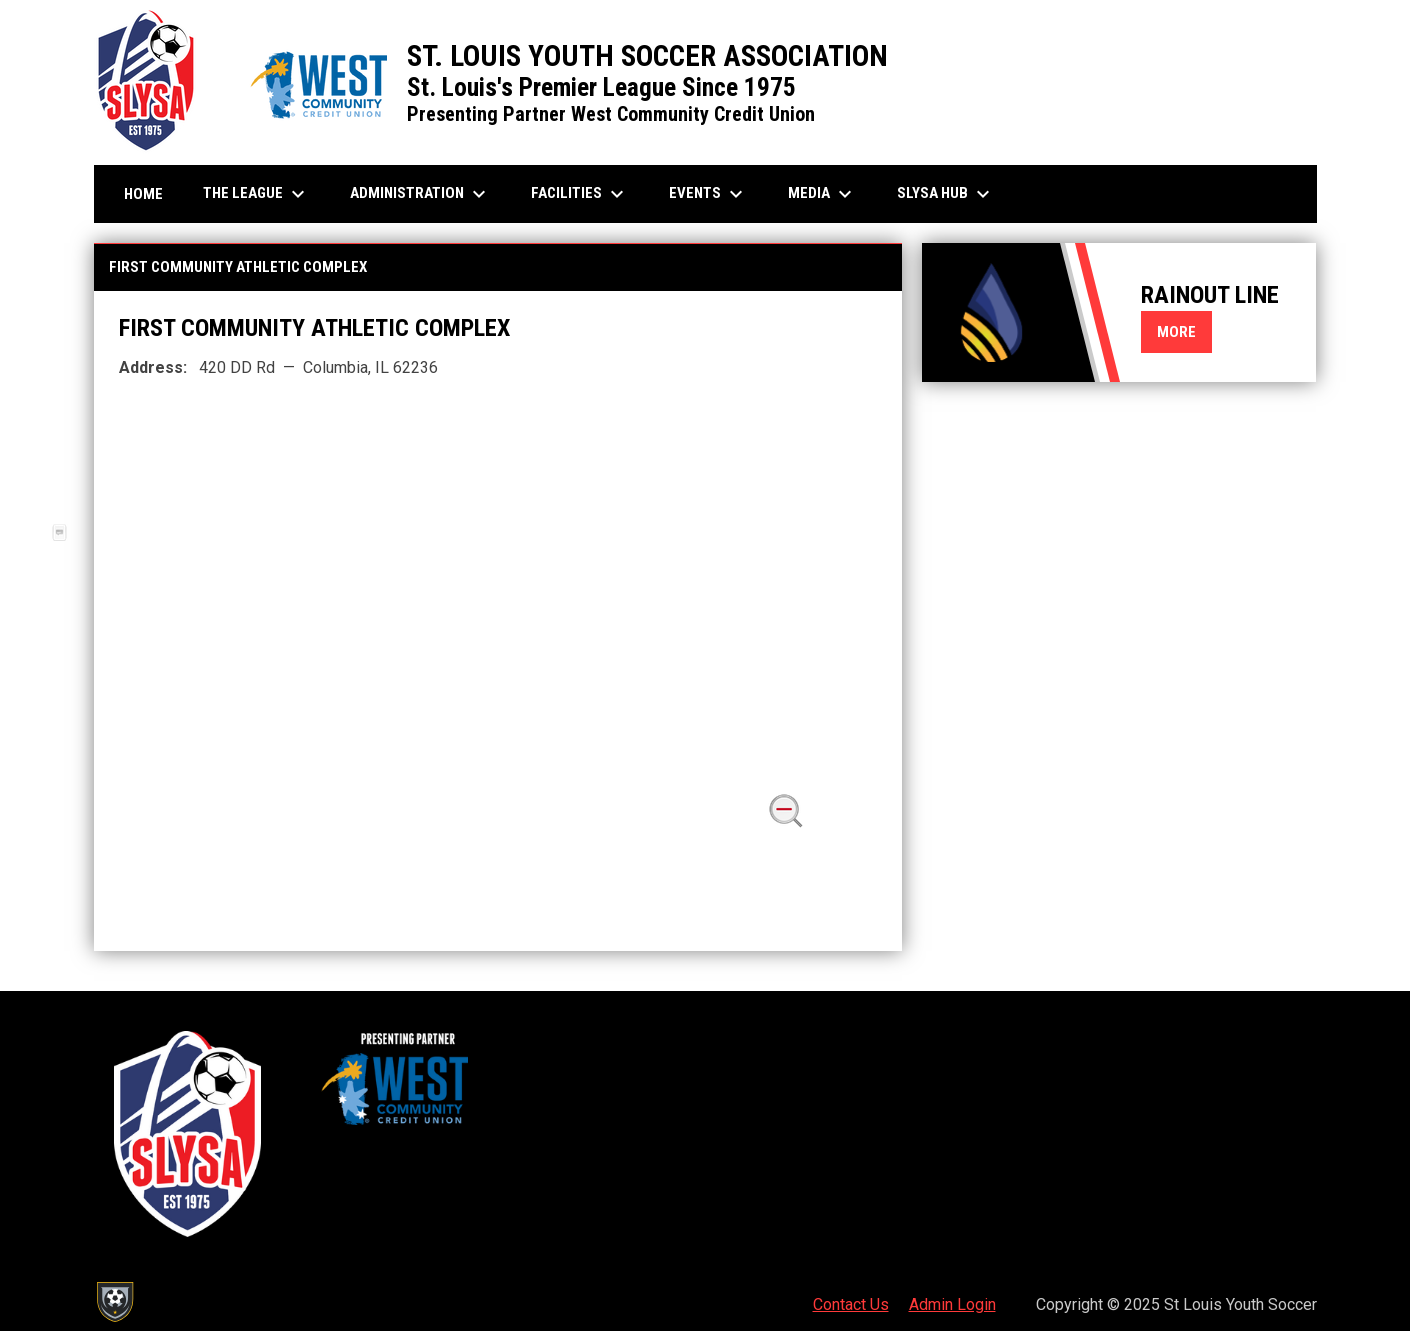 The image size is (1410, 1331). What do you see at coordinates (59, 532) in the screenshot?
I see `subrip subtitle file (.srt)` at bounding box center [59, 532].